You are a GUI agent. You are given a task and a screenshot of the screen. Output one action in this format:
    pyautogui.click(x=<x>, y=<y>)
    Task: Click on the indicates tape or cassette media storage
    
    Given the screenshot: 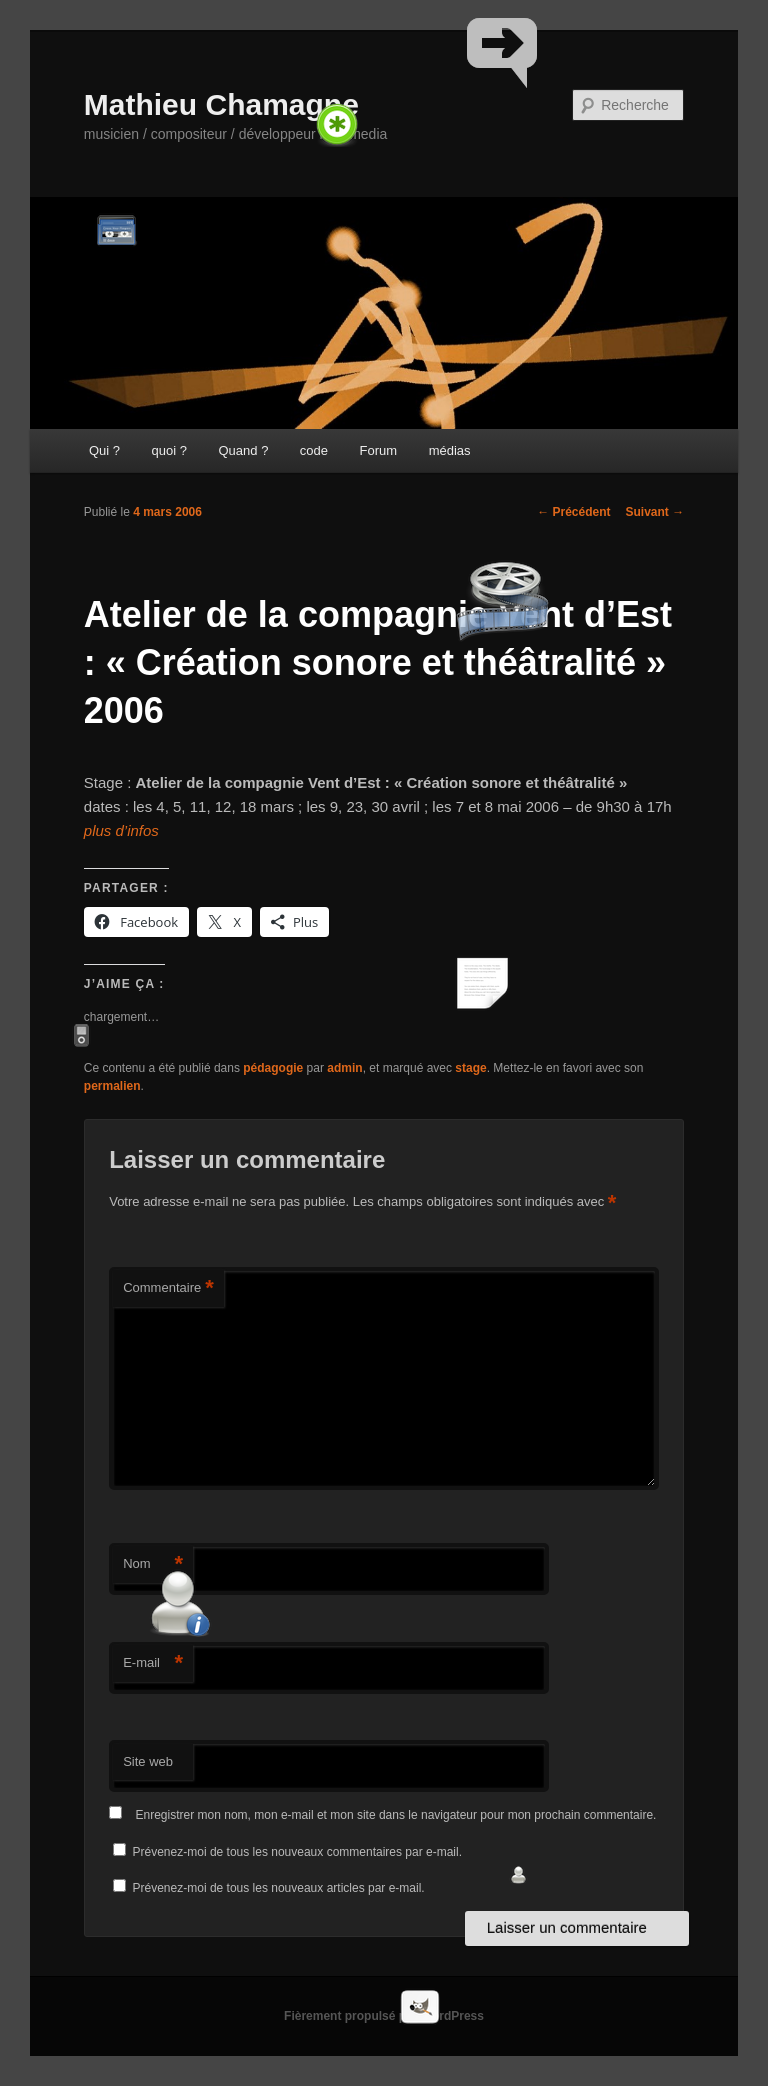 What is the action you would take?
    pyautogui.click(x=116, y=231)
    